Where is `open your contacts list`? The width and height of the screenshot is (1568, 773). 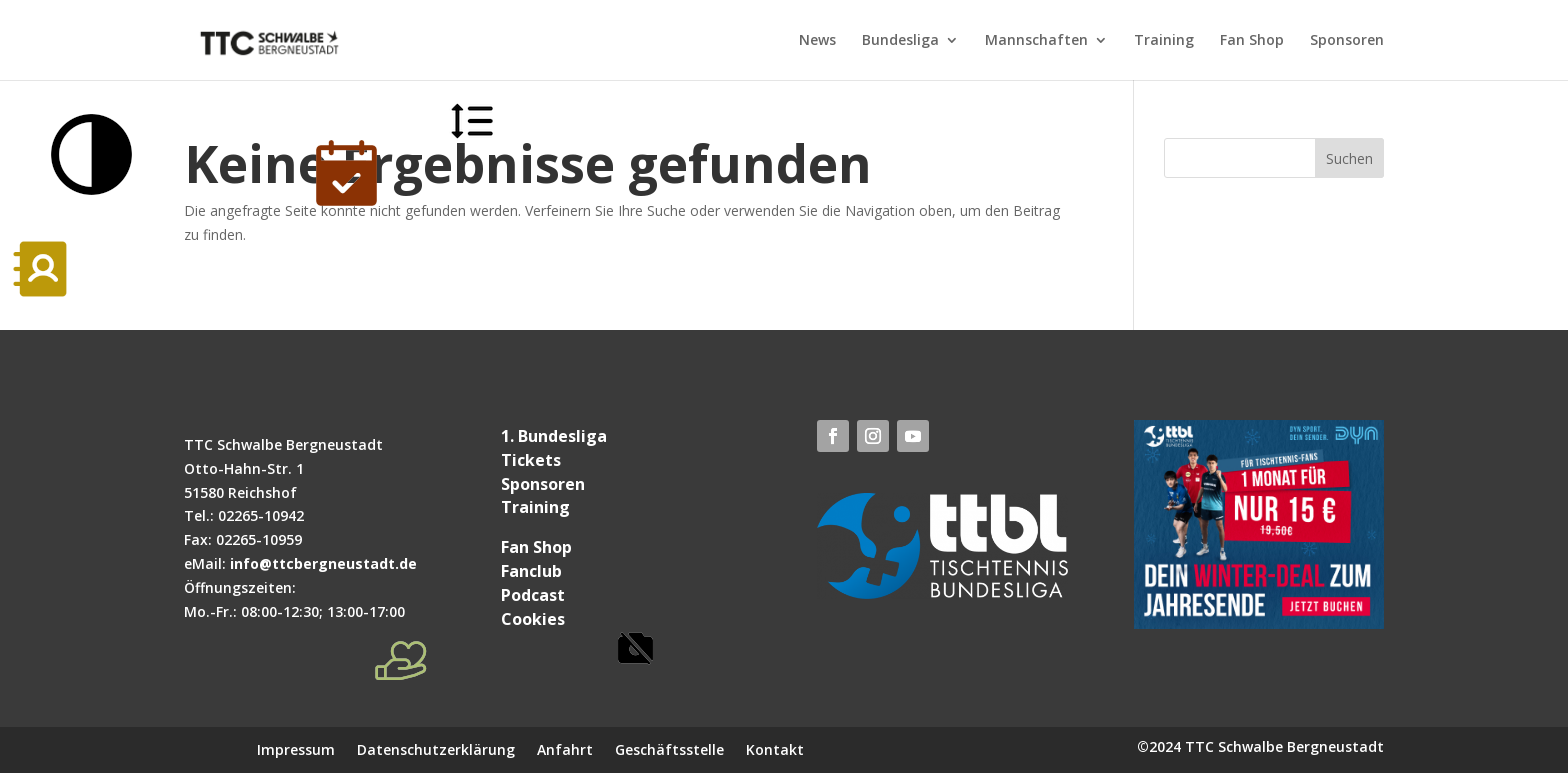 open your contacts list is located at coordinates (41, 269).